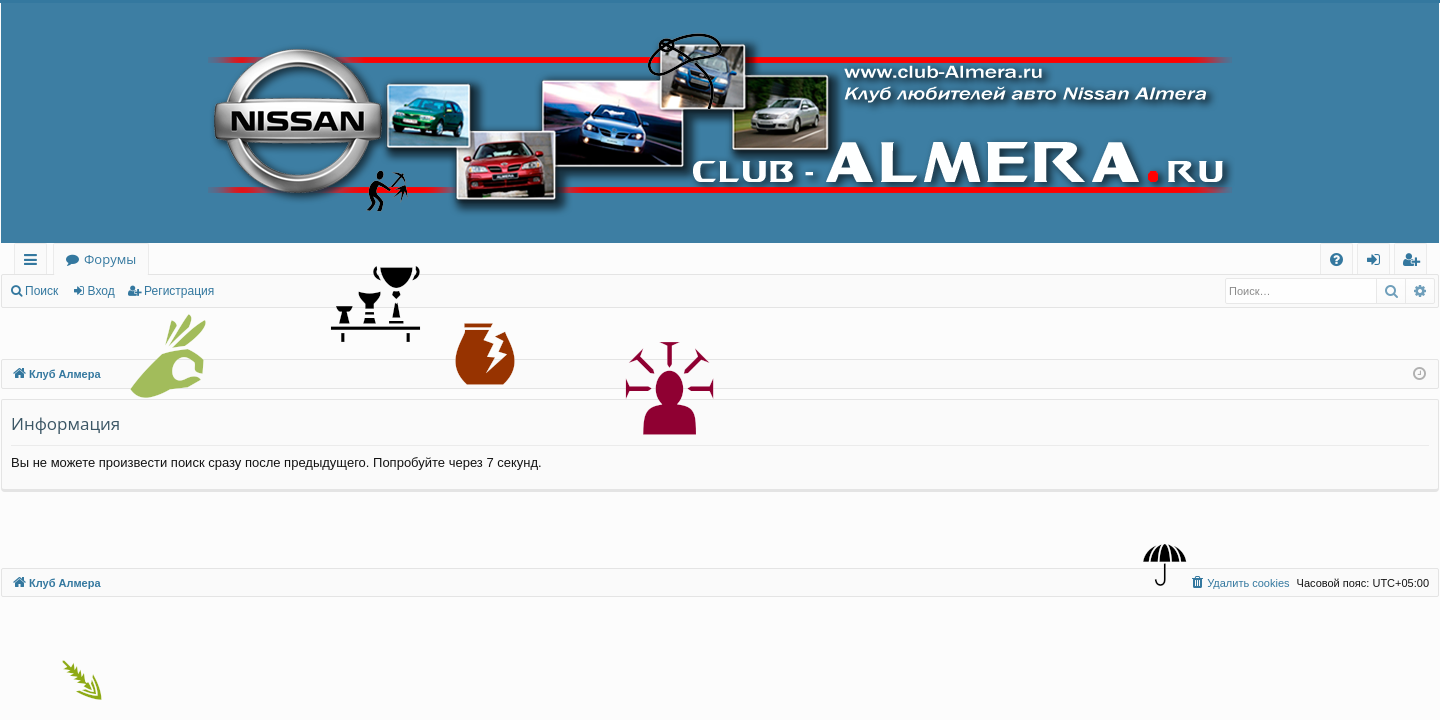  I want to click on select or capture objects with freeform drawing, so click(685, 71).